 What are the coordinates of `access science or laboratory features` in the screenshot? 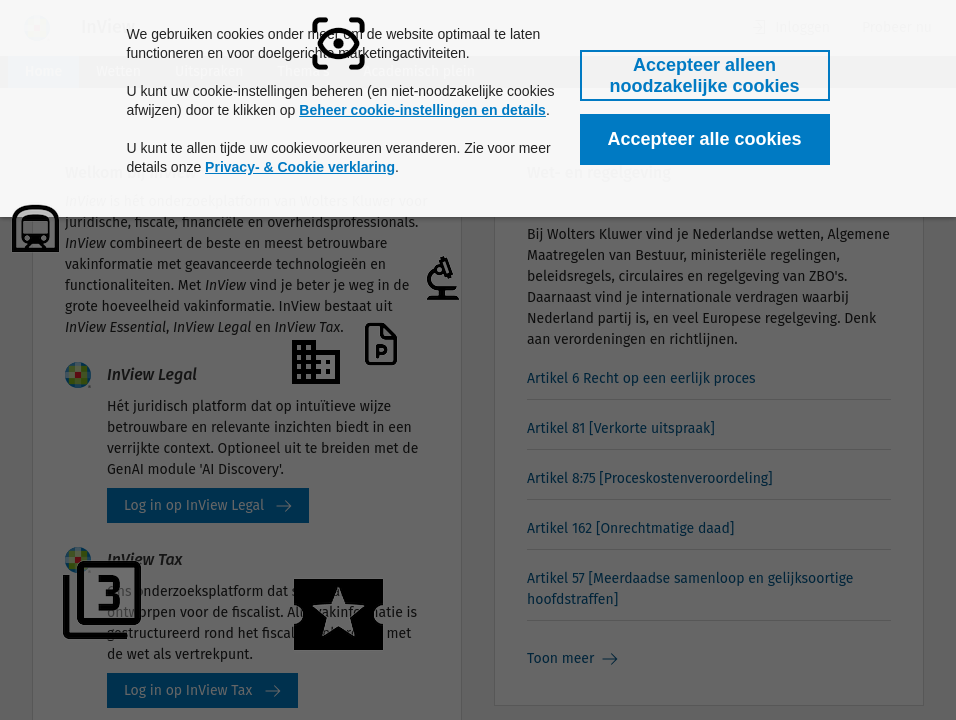 It's located at (443, 279).